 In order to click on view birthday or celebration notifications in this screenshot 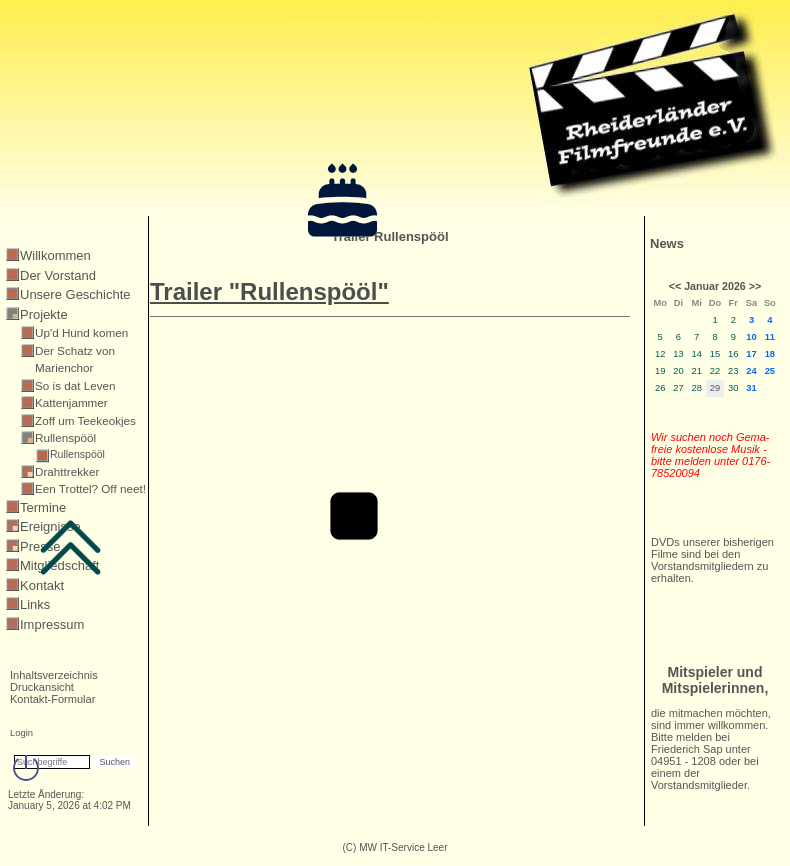, I will do `click(342, 199)`.